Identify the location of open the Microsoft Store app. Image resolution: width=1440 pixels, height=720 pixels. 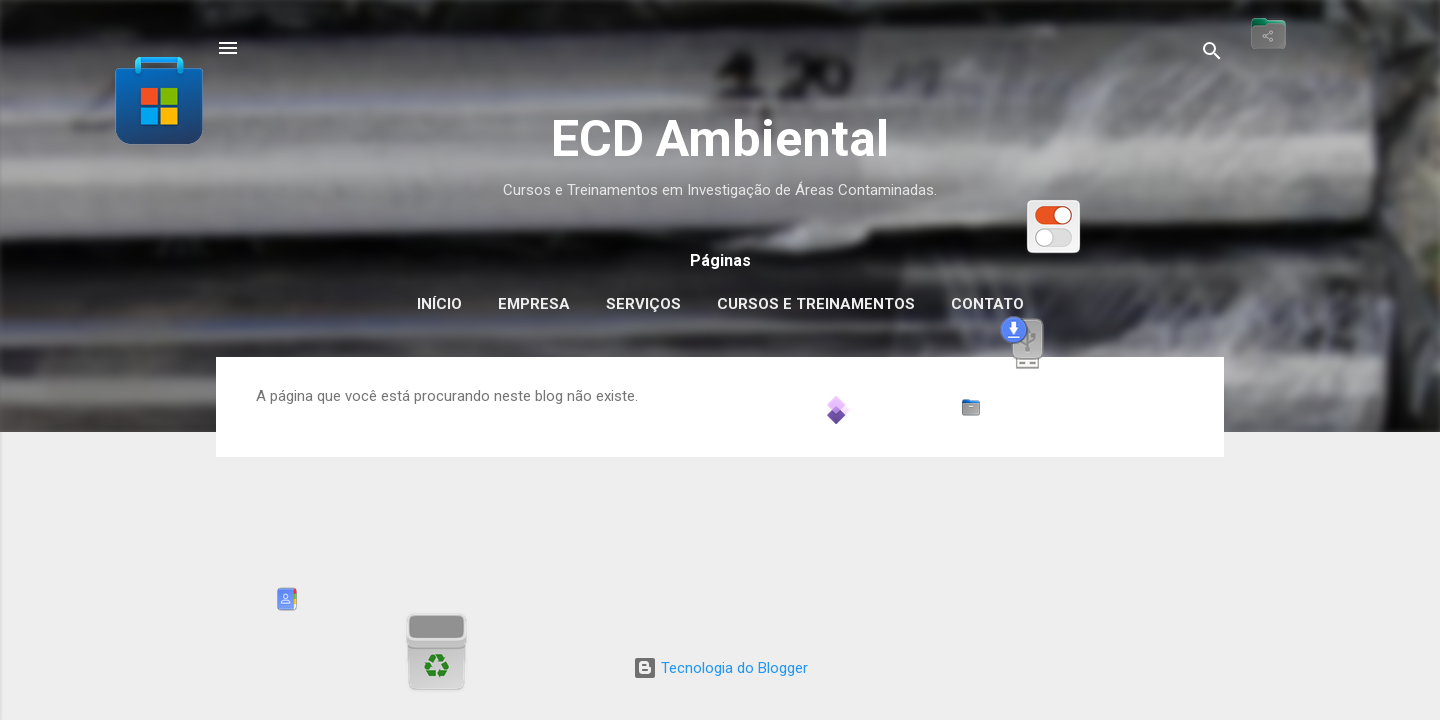
(159, 102).